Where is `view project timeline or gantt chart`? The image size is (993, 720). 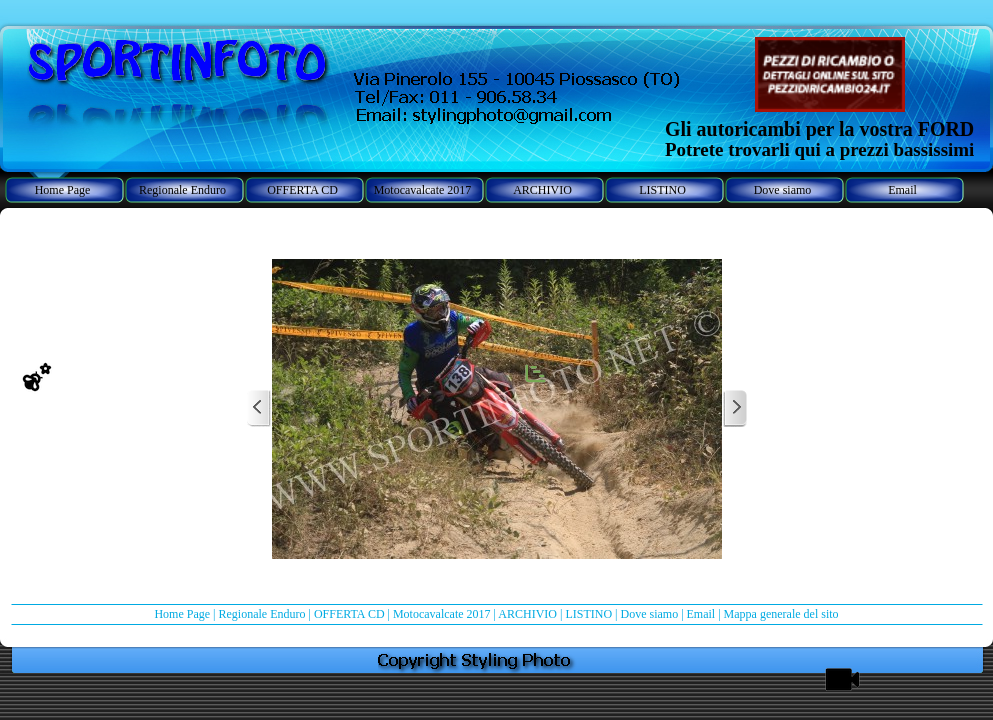
view project timeline or gantt chart is located at coordinates (535, 373).